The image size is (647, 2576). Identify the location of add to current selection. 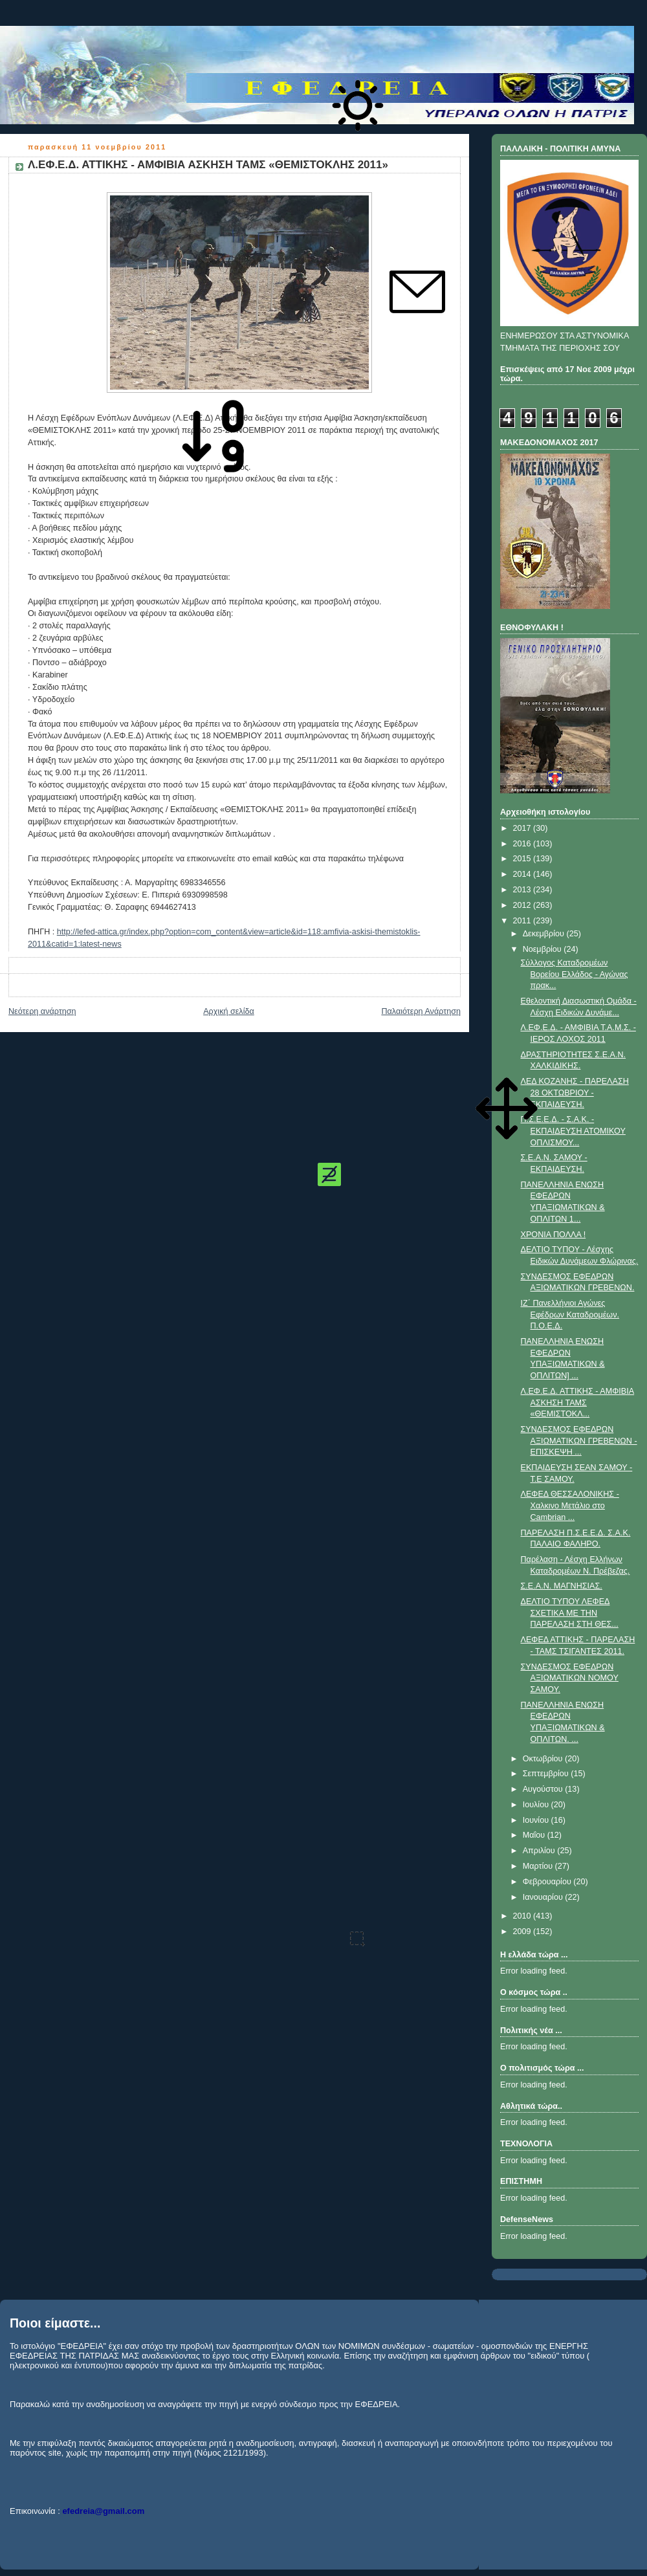
(356, 1938).